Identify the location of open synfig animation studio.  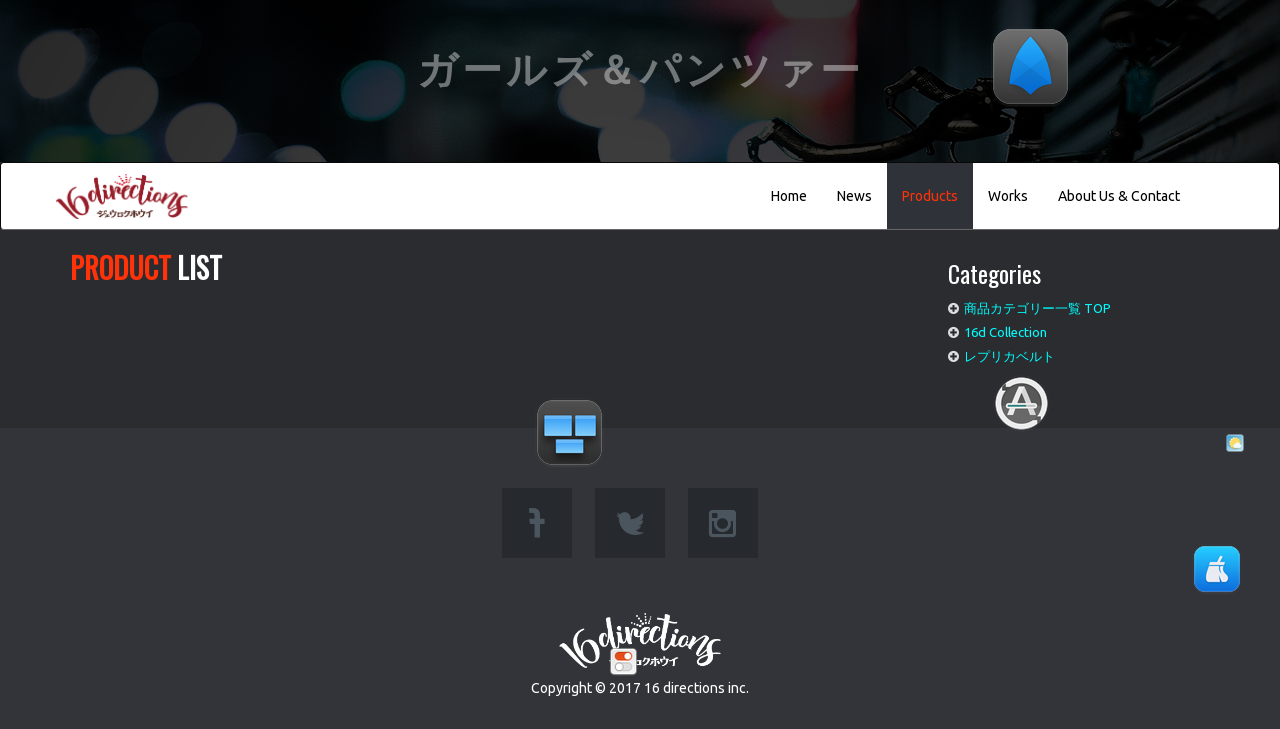
(1030, 66).